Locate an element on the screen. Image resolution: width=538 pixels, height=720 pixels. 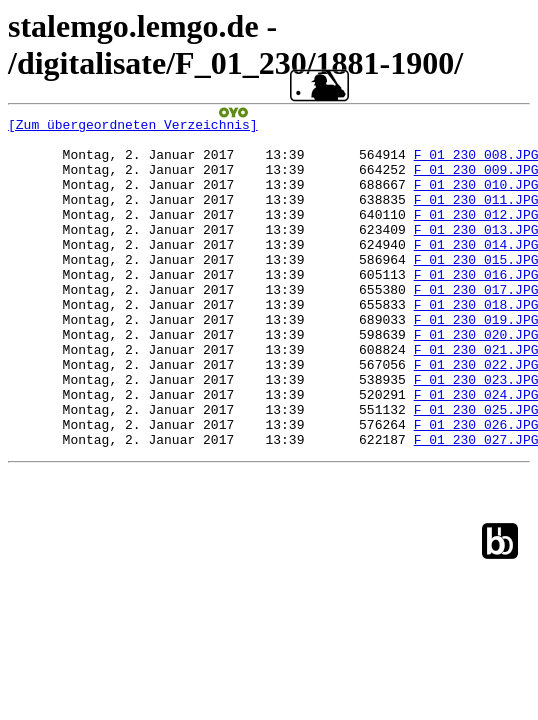
open the OYO hotel booking app is located at coordinates (233, 112).